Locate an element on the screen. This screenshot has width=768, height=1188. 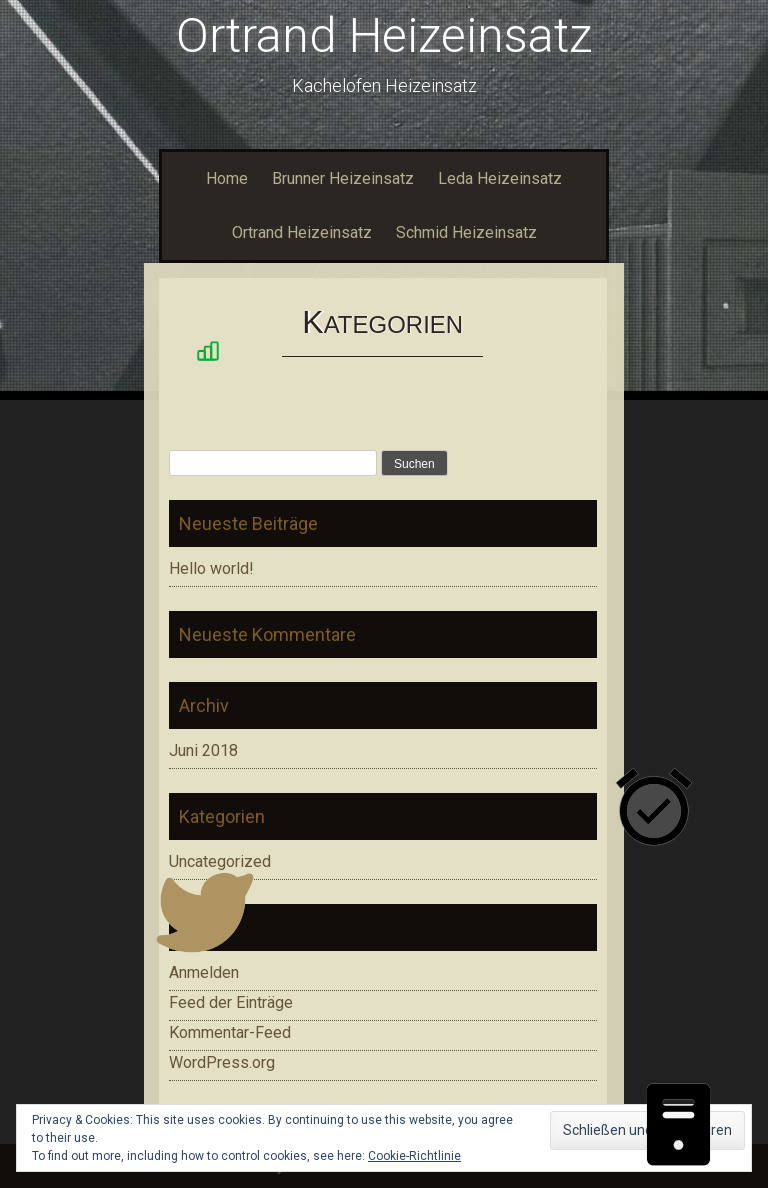
access server or desktop computer settings is located at coordinates (678, 1124).